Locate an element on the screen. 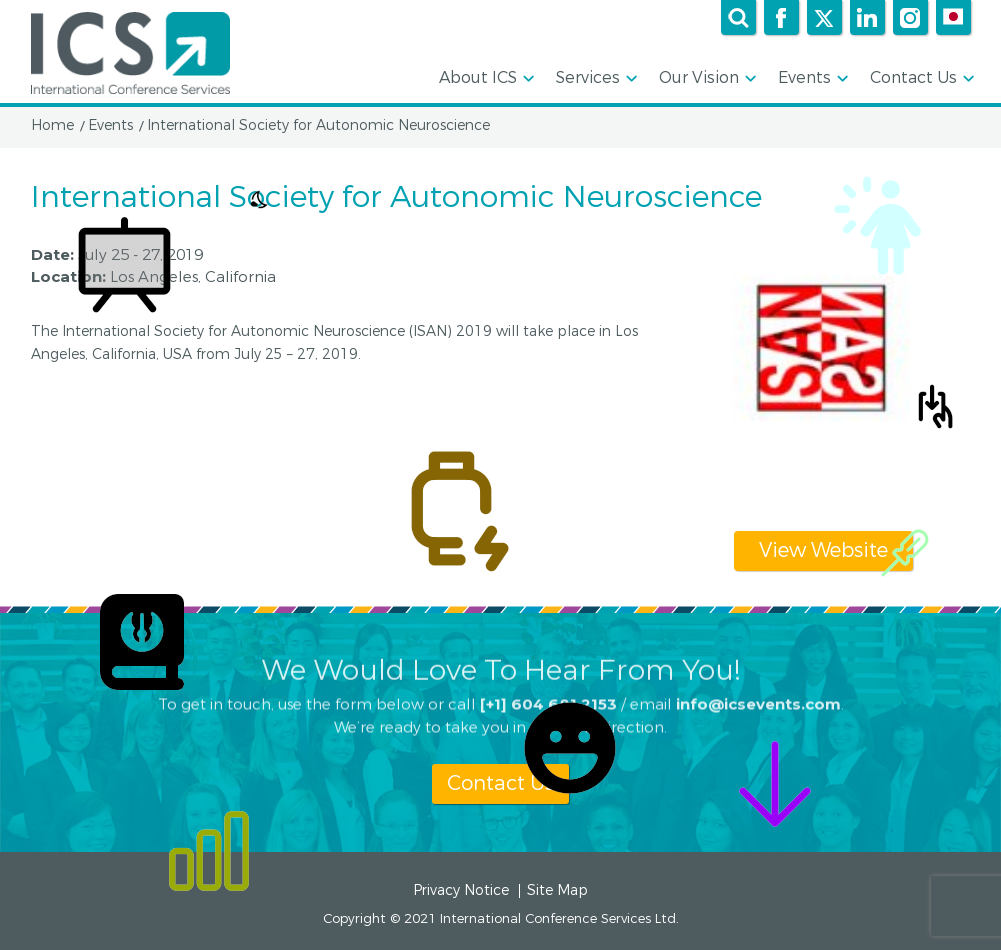 This screenshot has width=1001, height=950. access the journal of the whills or star wars lore reference is located at coordinates (142, 642).